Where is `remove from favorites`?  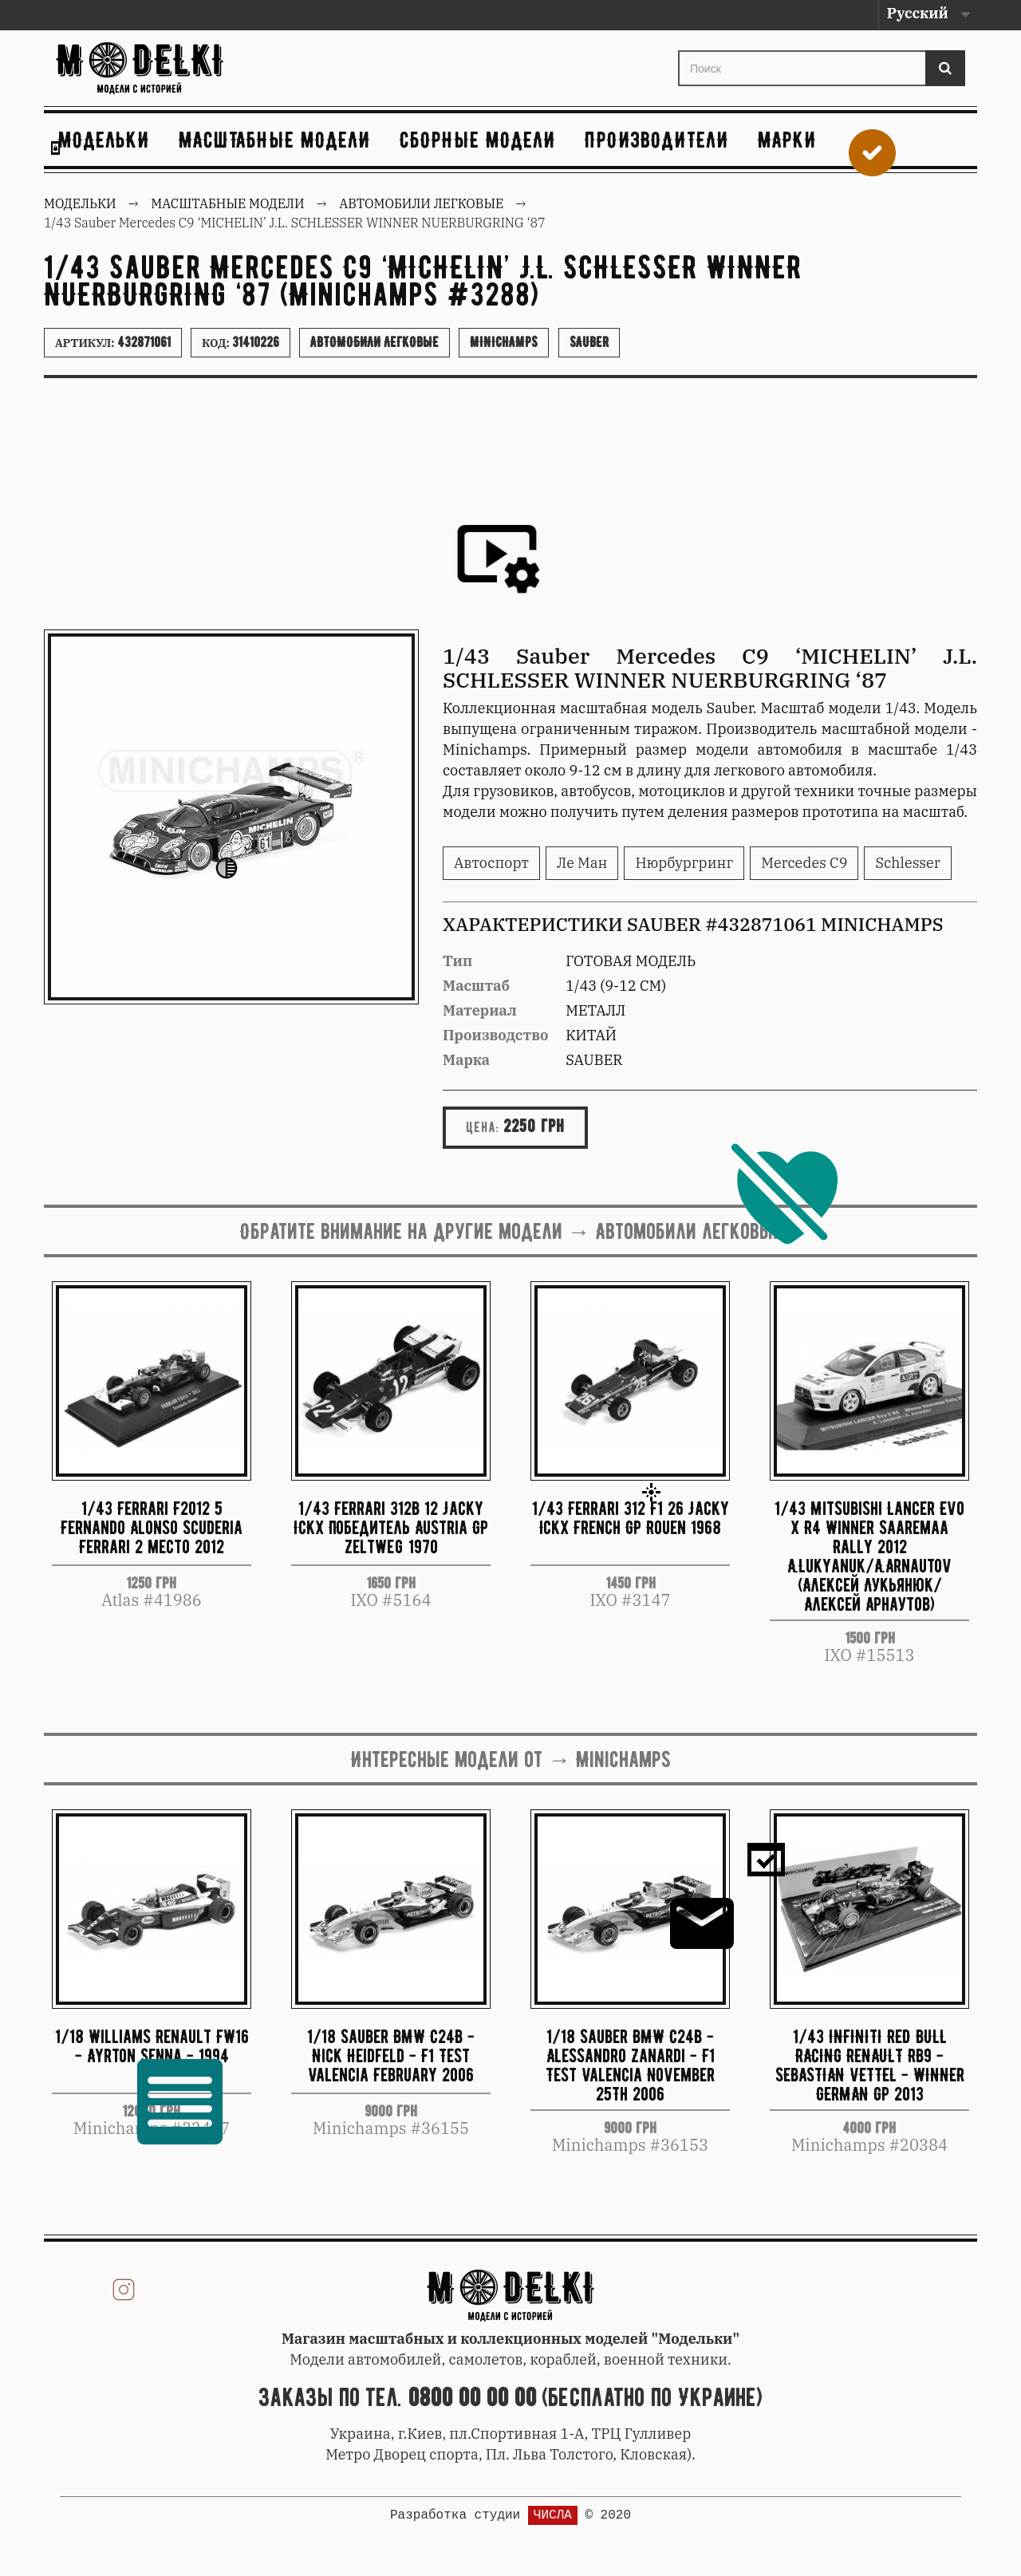 remove from favorites is located at coordinates (784, 1193).